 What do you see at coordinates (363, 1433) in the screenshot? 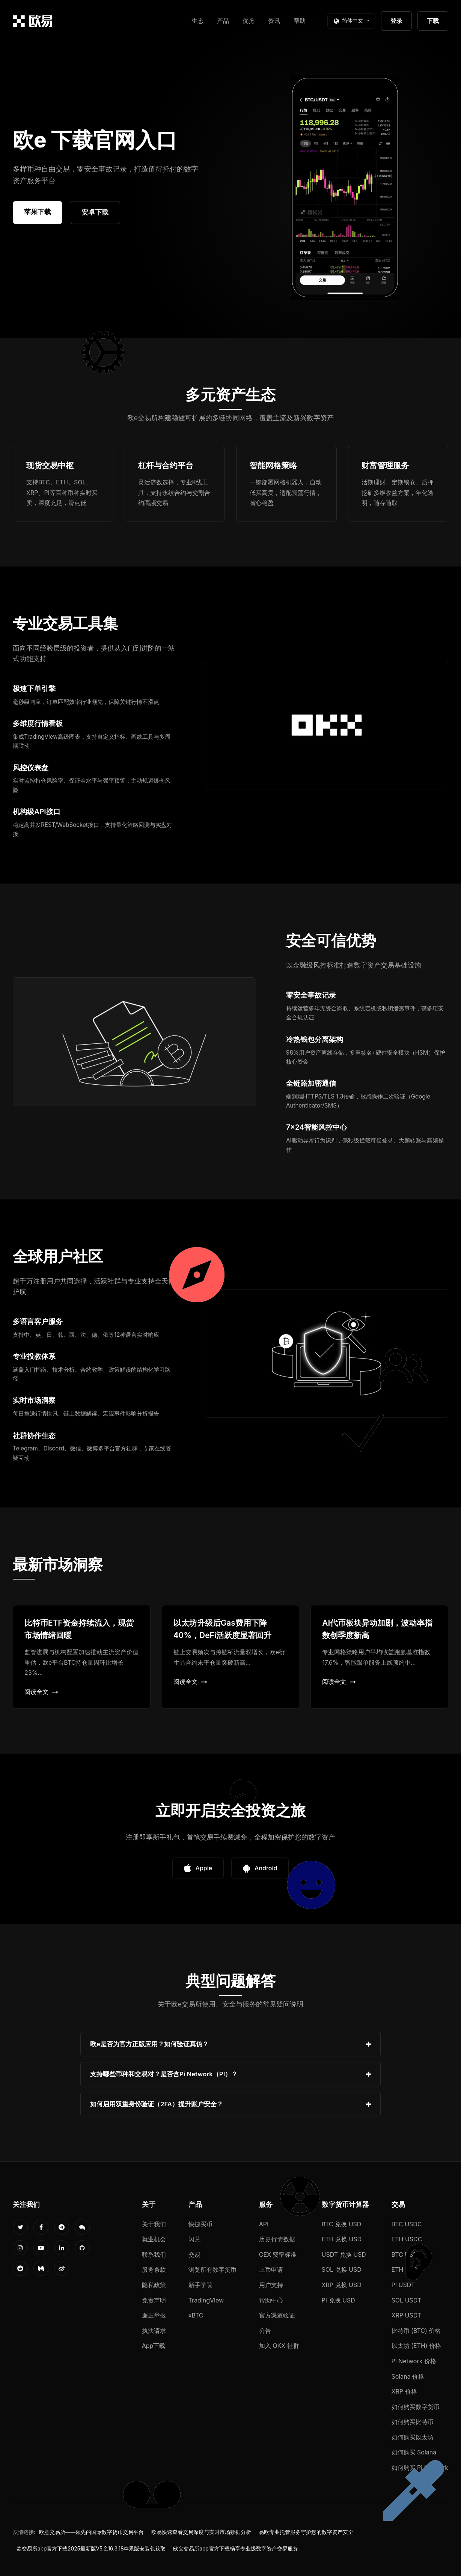
I see `confirm or complete an action` at bounding box center [363, 1433].